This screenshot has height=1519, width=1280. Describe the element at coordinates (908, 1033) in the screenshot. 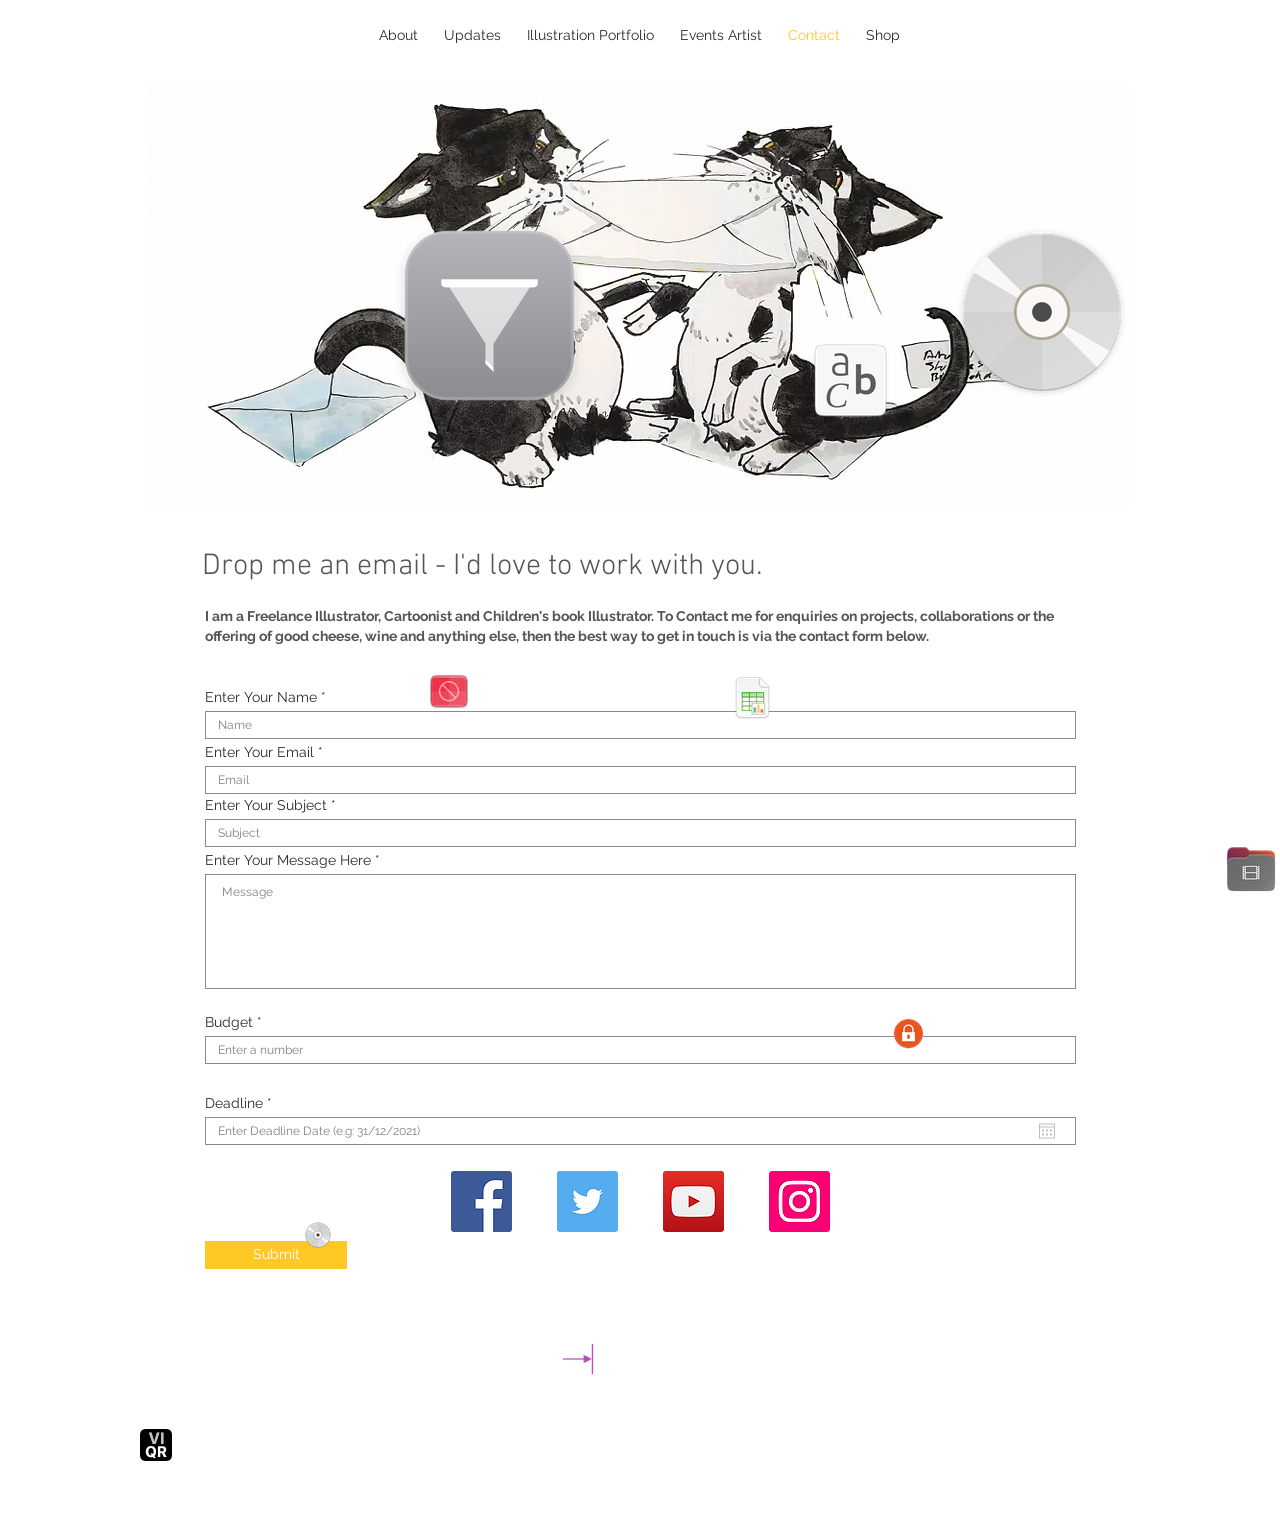

I see `lock screen brightness at current level` at that location.